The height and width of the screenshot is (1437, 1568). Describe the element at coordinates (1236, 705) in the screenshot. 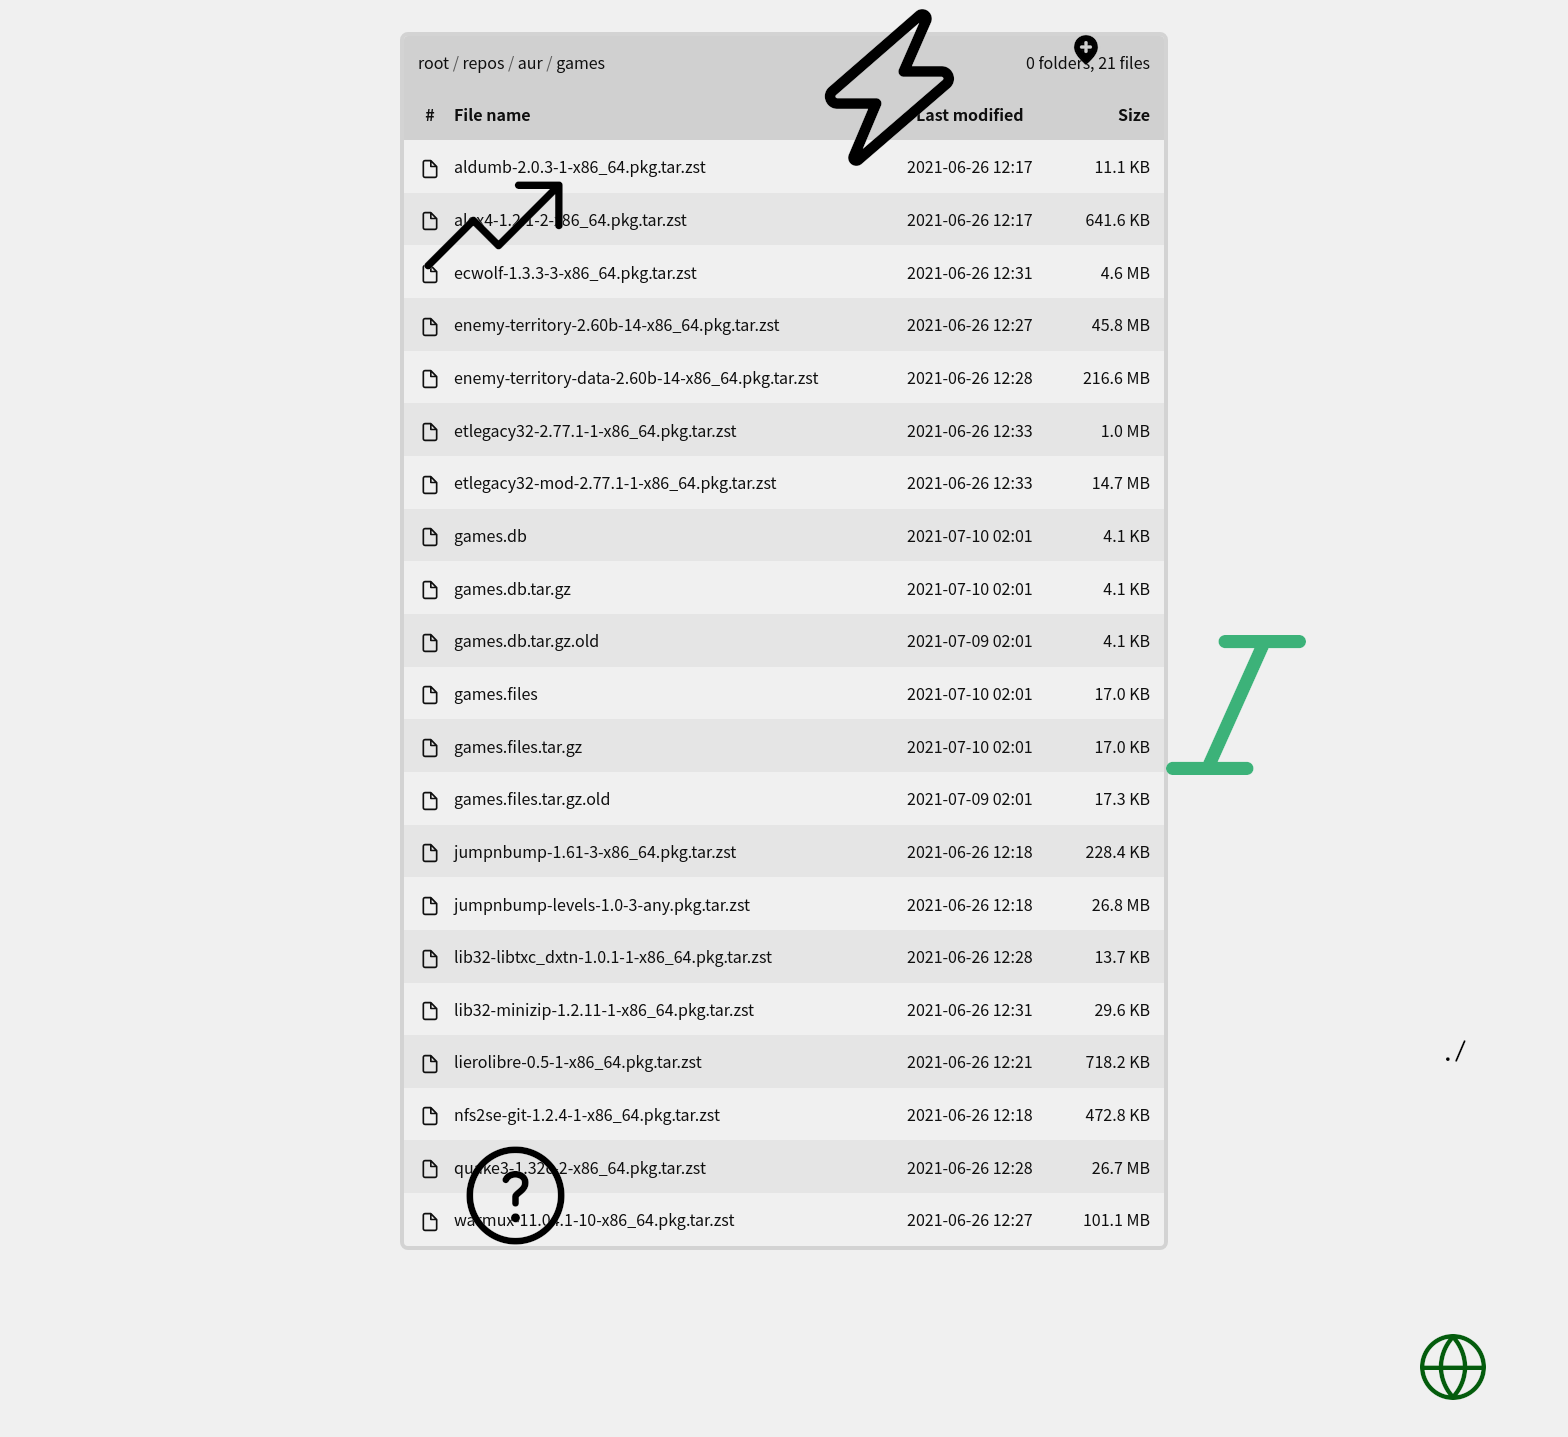

I see `apply italic formatting to selected text` at that location.